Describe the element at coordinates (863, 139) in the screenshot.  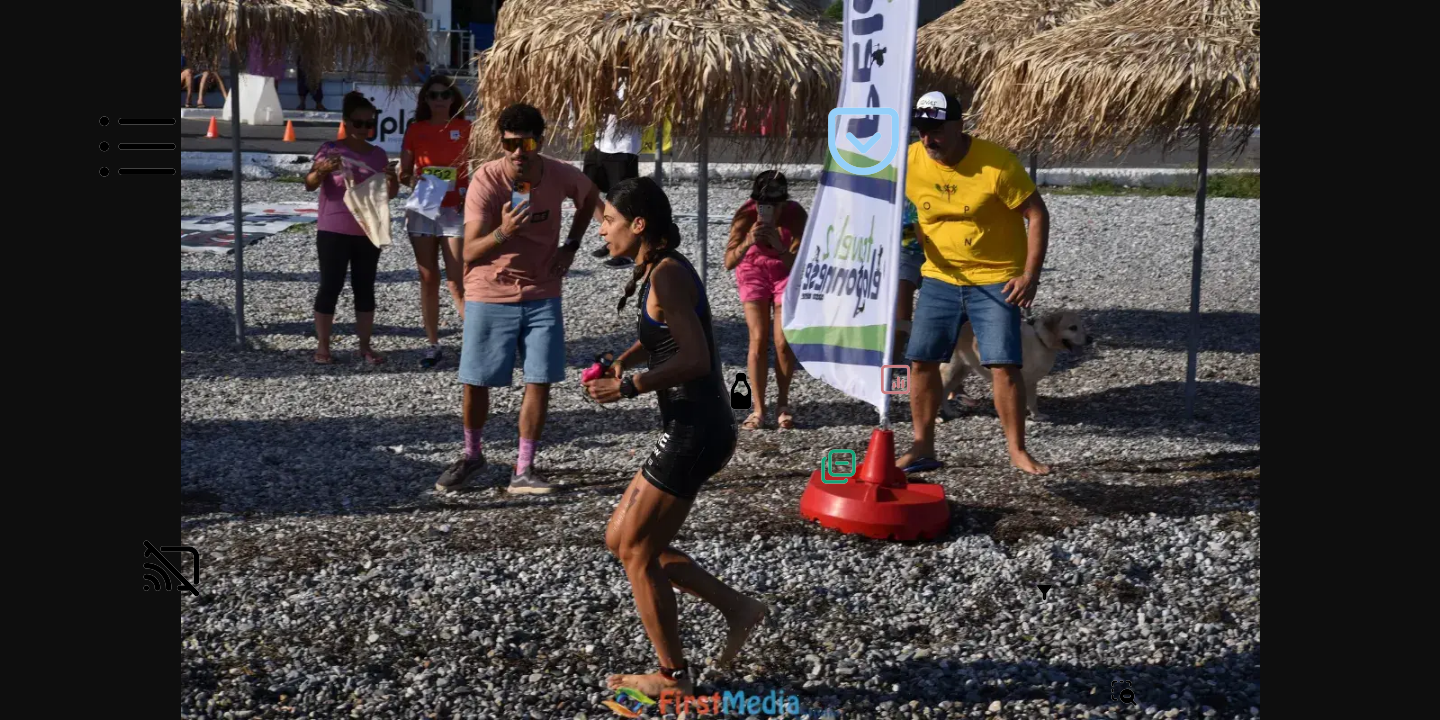
I see `save to pocket` at that location.